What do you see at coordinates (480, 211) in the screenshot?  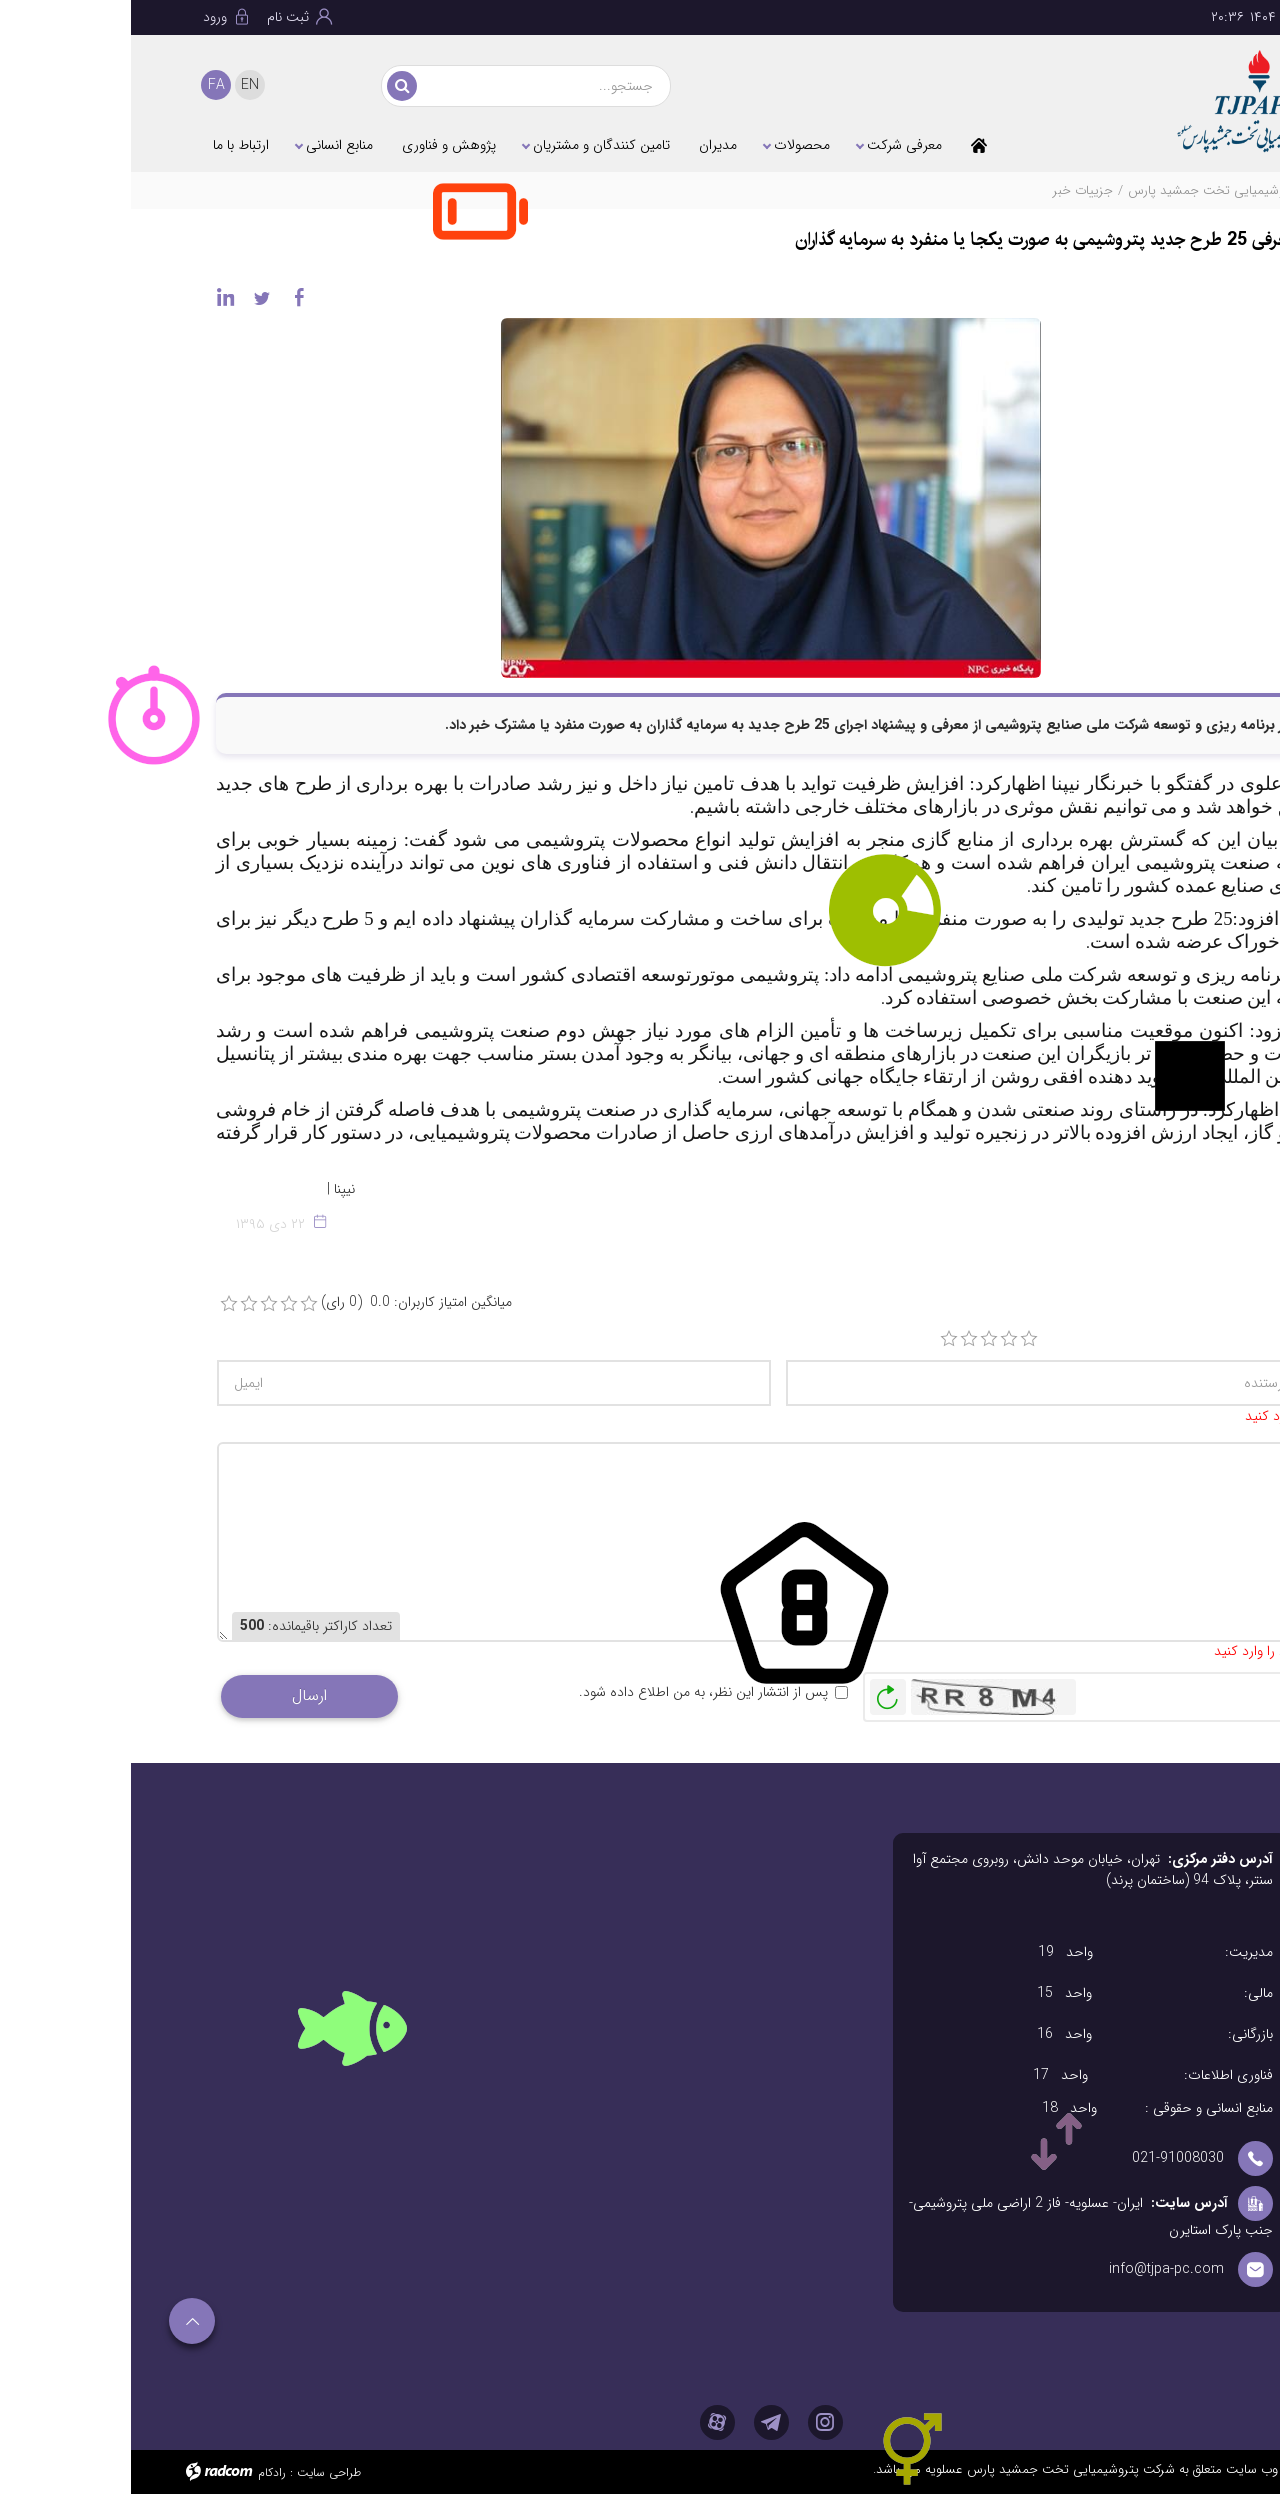 I see `indicates low battery level` at bounding box center [480, 211].